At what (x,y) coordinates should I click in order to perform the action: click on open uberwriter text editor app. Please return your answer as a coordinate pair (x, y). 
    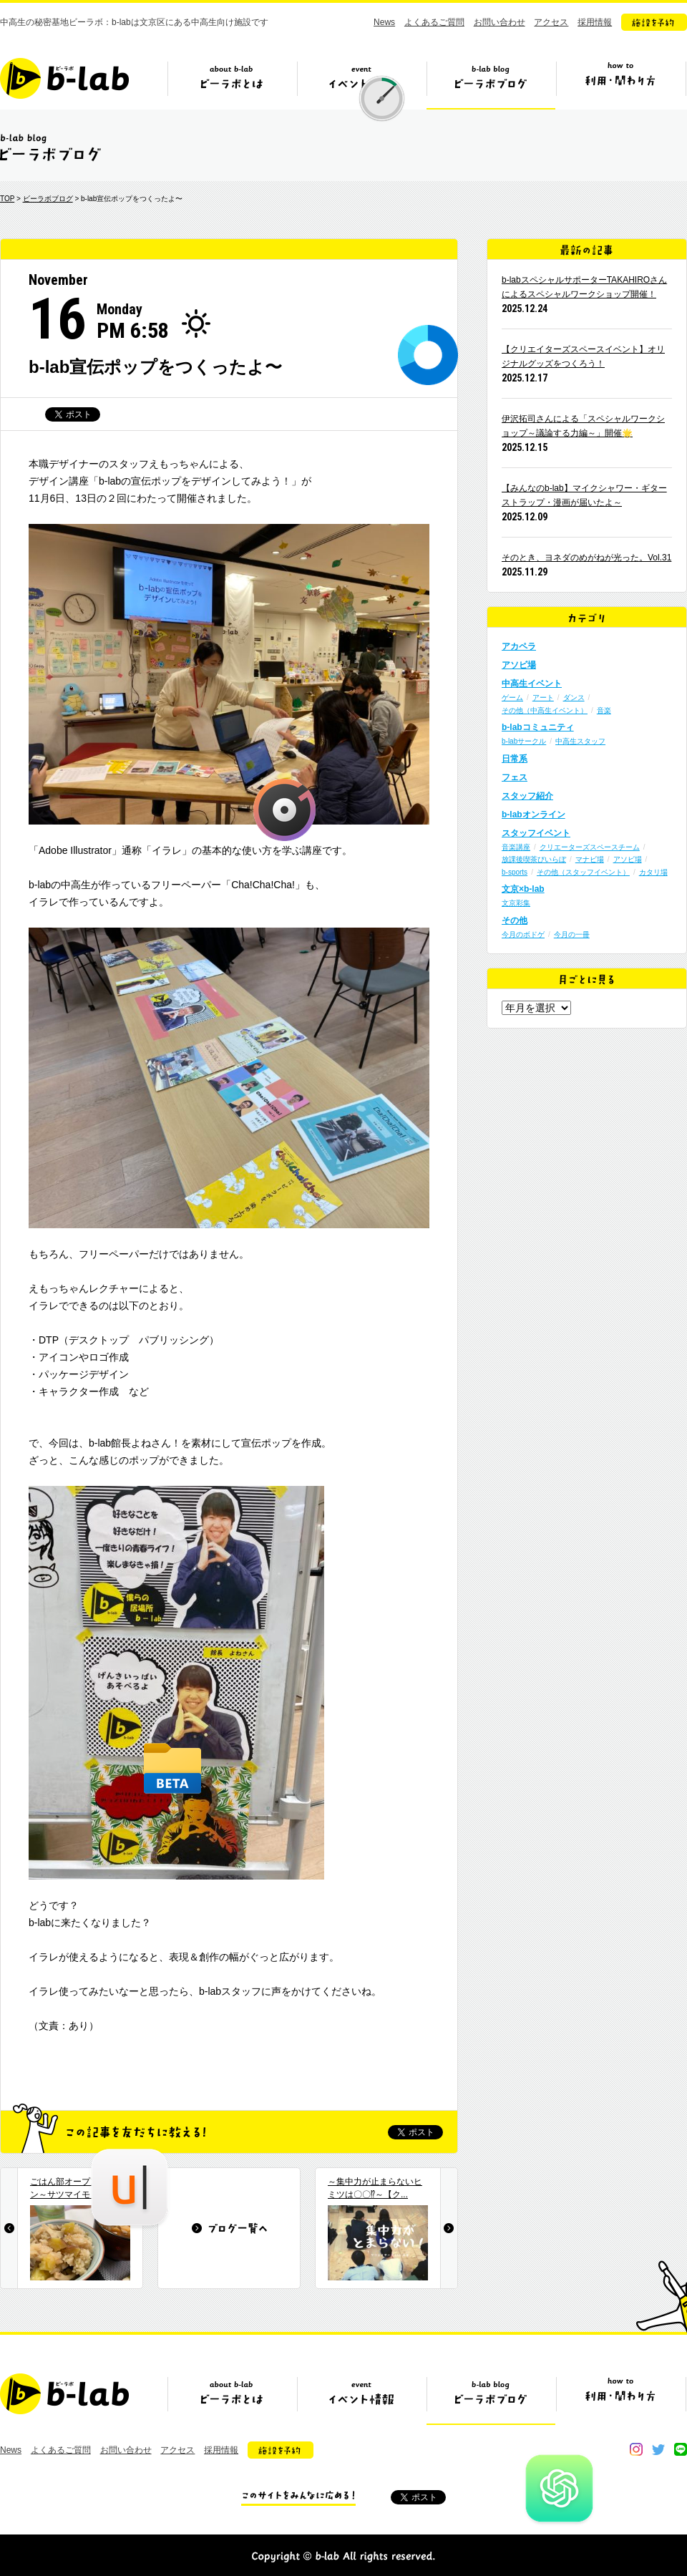
    Looking at the image, I should click on (130, 2187).